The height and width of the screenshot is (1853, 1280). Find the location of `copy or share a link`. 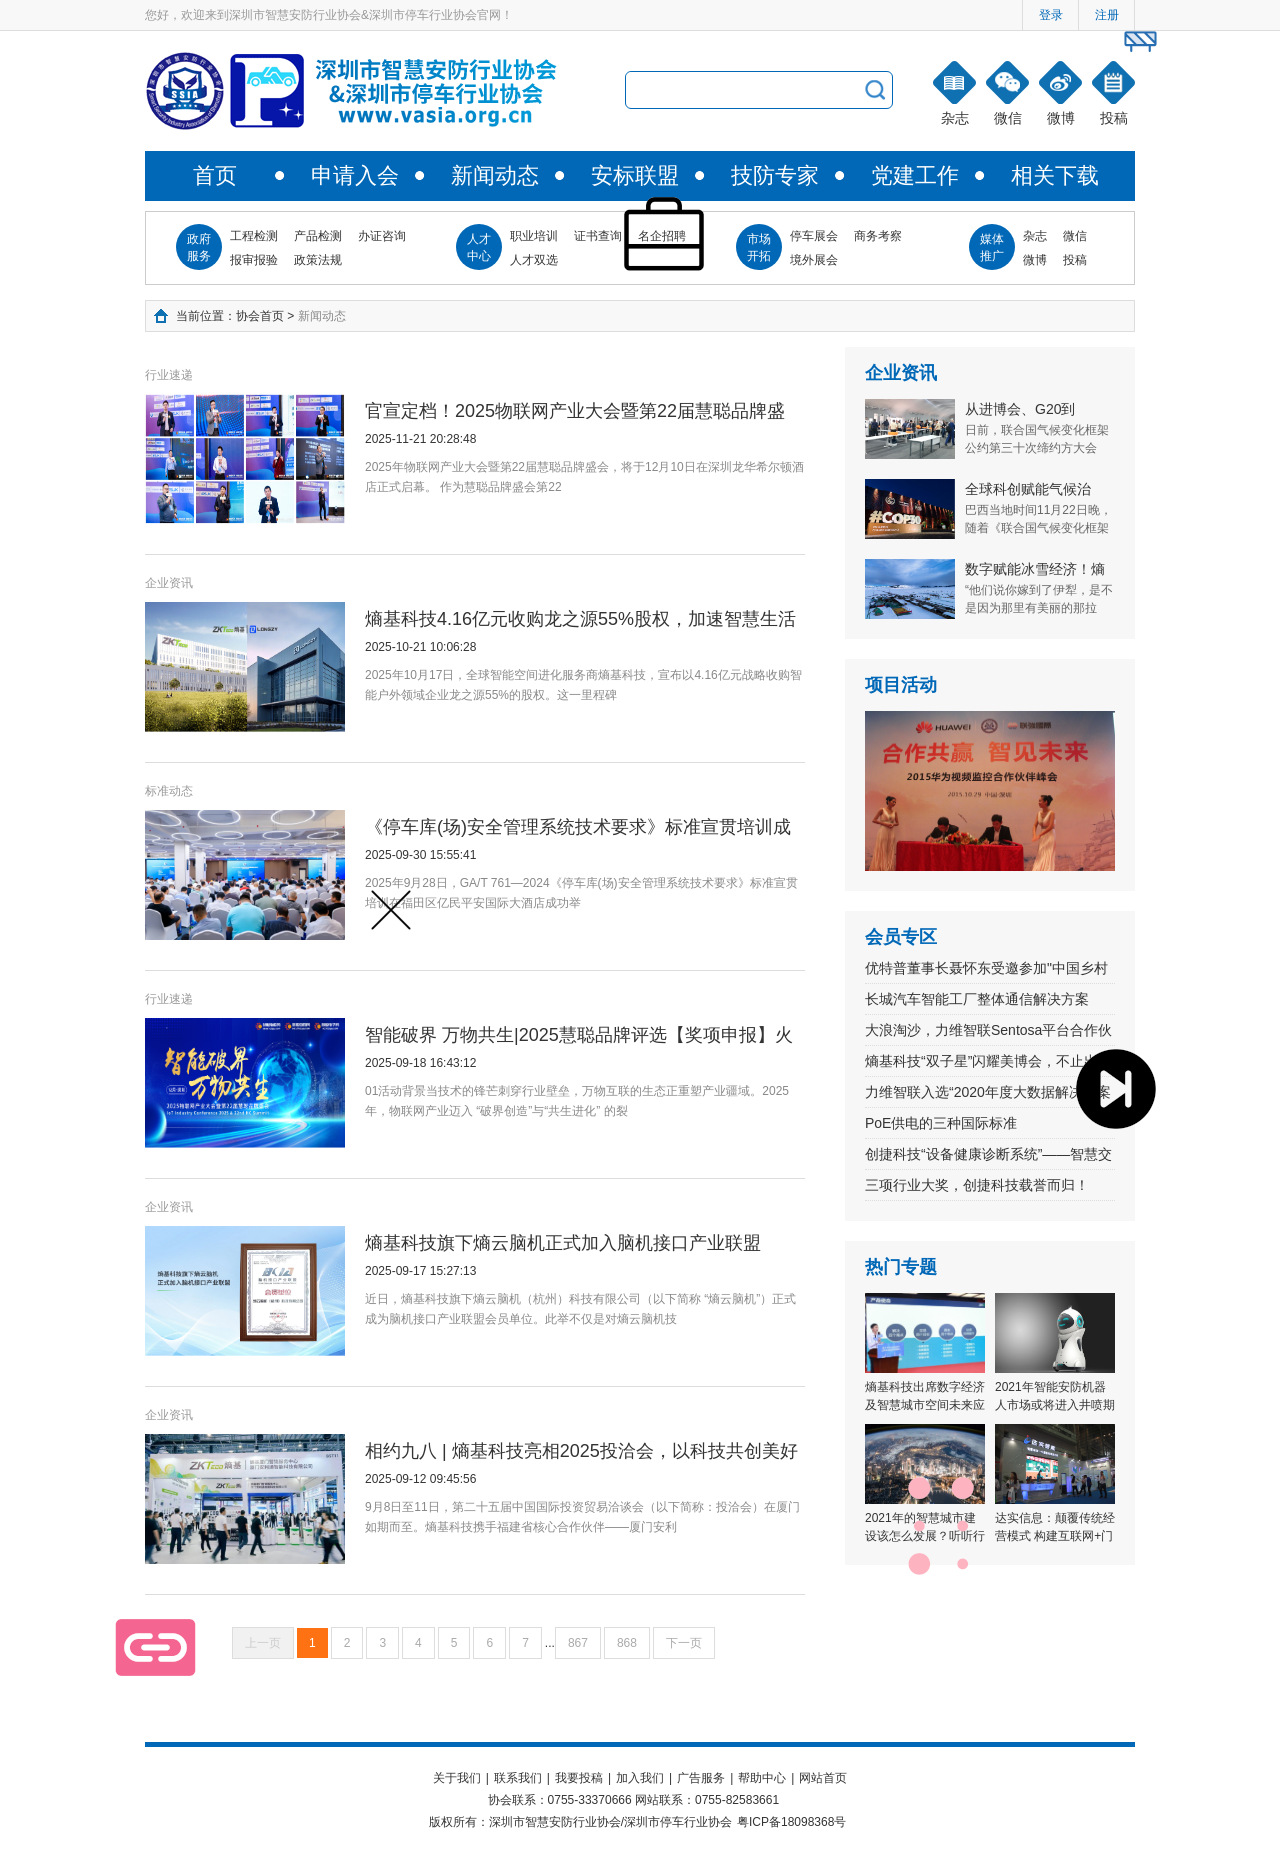

copy or share a link is located at coordinates (155, 1647).